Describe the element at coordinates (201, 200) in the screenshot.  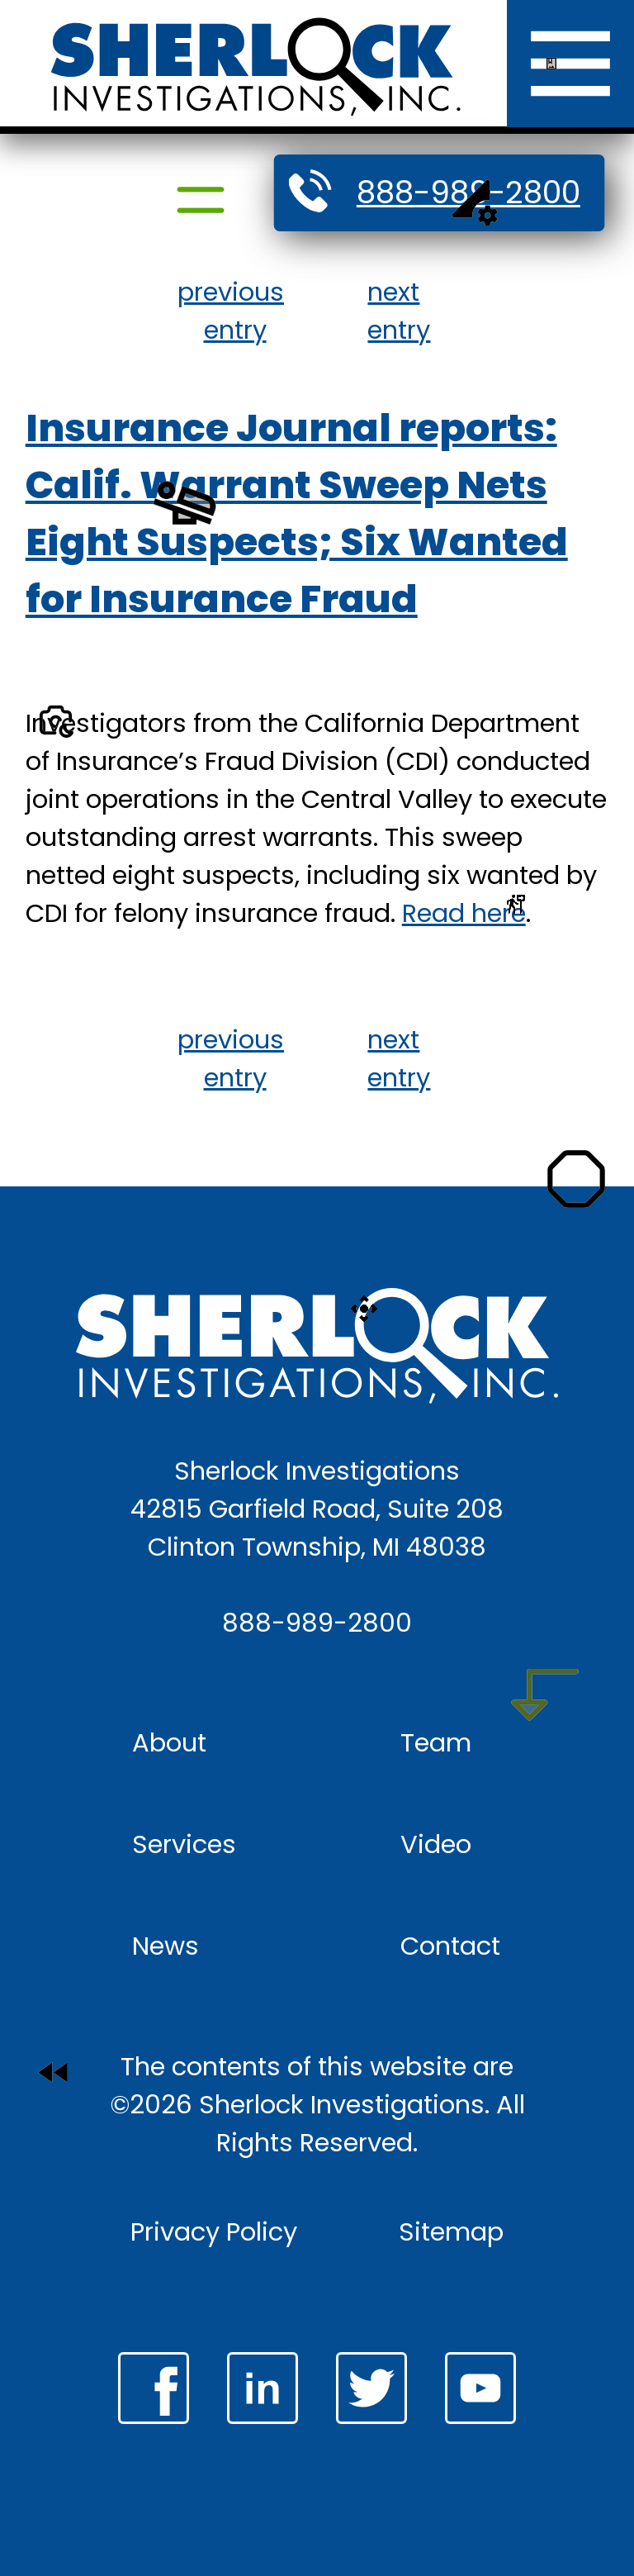
I see `open navigation menu` at that location.